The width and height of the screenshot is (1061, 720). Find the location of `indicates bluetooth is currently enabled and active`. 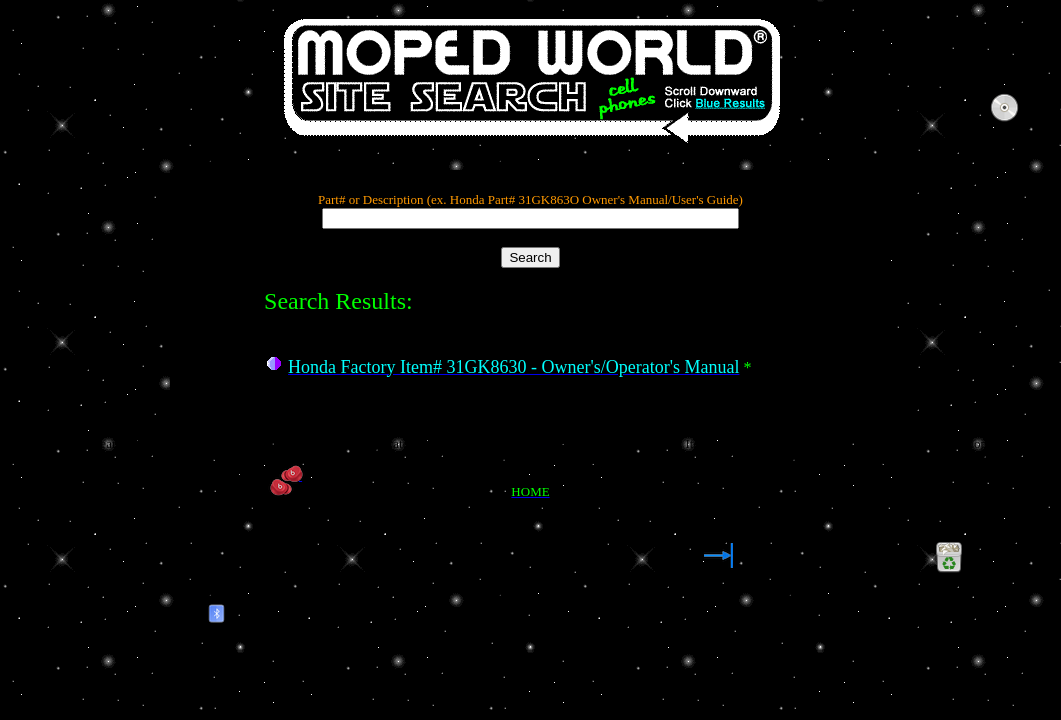

indicates bluetooth is currently enabled and active is located at coordinates (216, 613).